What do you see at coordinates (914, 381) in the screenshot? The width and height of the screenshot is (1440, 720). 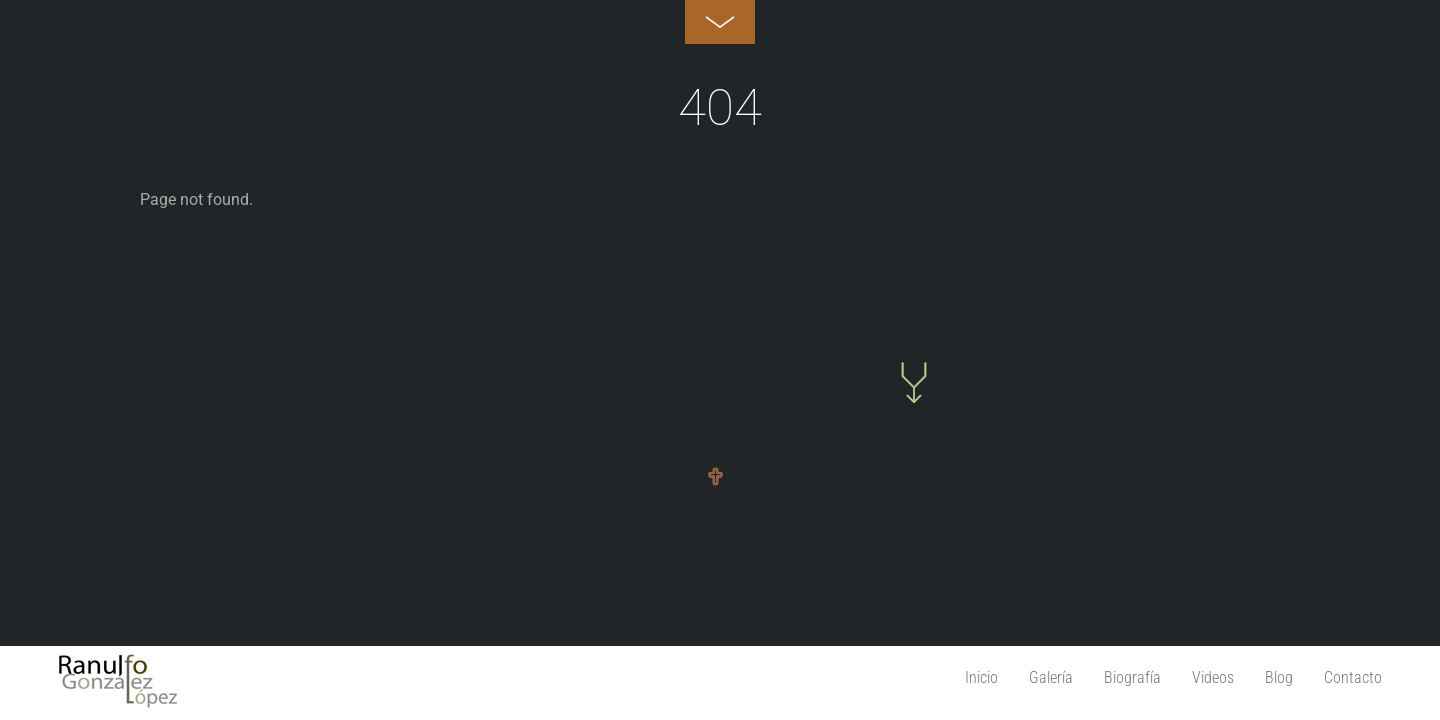 I see `merge branches or items together` at bounding box center [914, 381].